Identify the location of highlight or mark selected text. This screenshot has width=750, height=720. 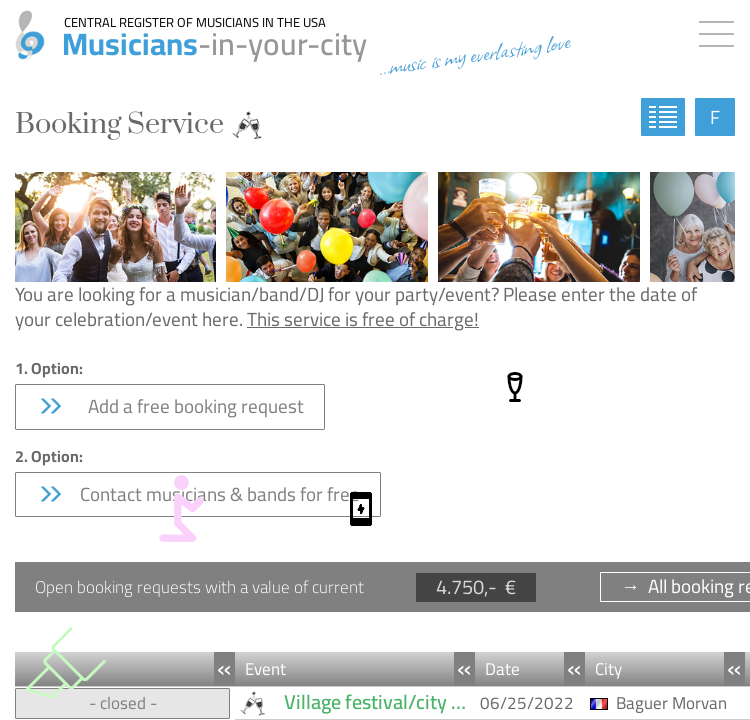
(63, 667).